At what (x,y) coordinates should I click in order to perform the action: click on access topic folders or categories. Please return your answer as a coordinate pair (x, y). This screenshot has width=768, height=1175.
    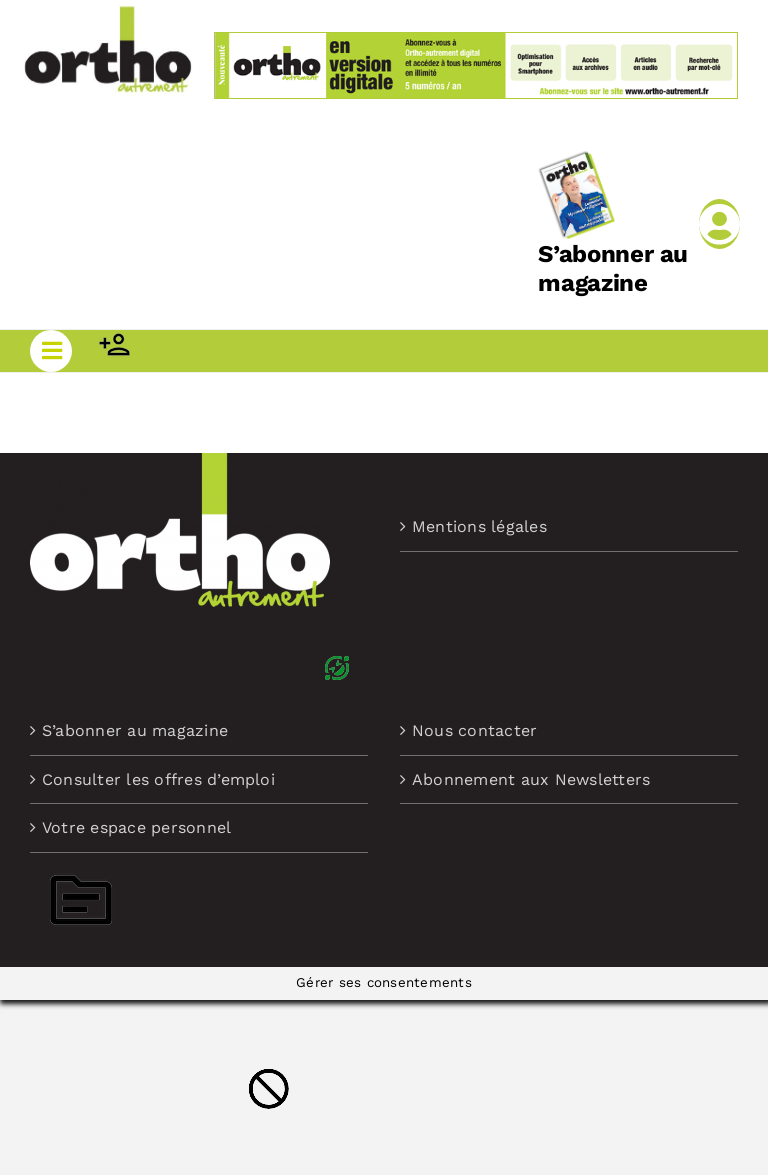
    Looking at the image, I should click on (81, 900).